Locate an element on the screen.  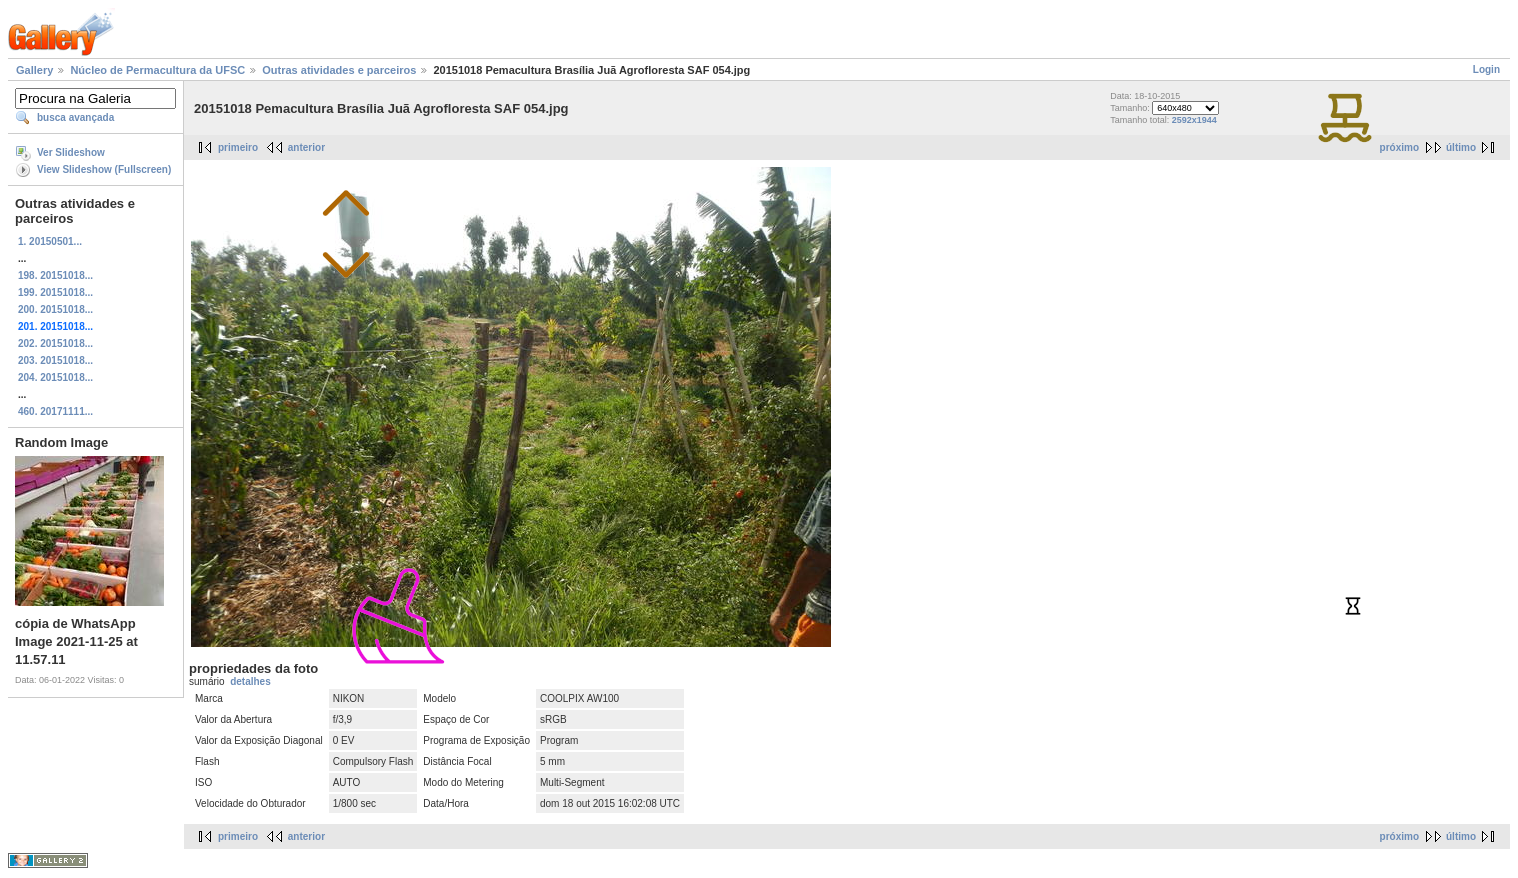
expand or collapse a dropdown menu is located at coordinates (346, 234).